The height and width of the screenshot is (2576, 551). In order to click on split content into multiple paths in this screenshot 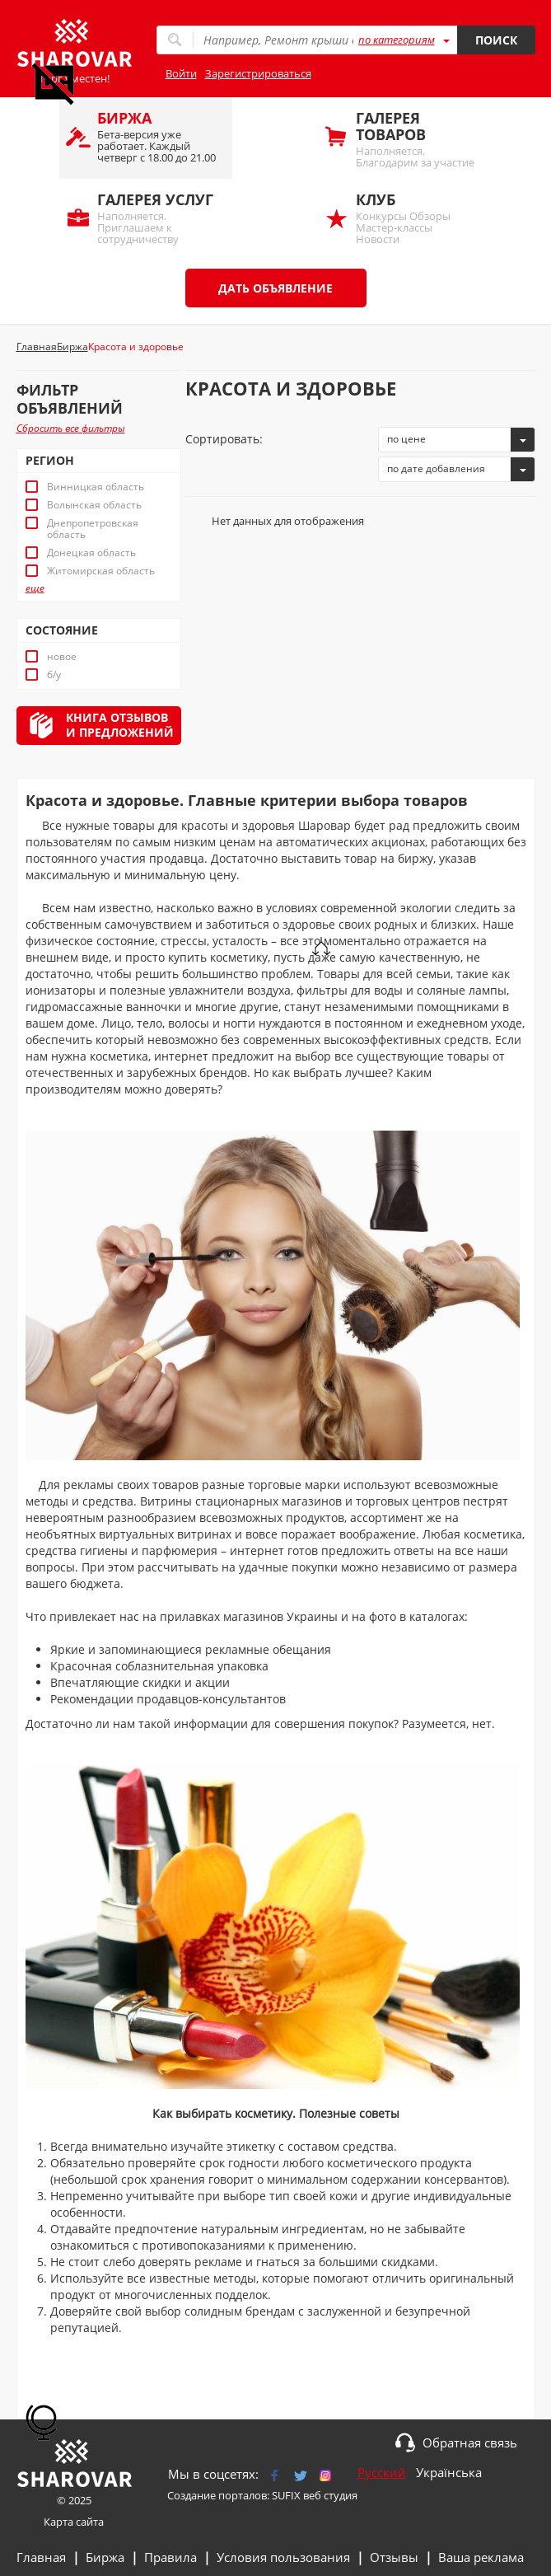, I will do `click(321, 947)`.